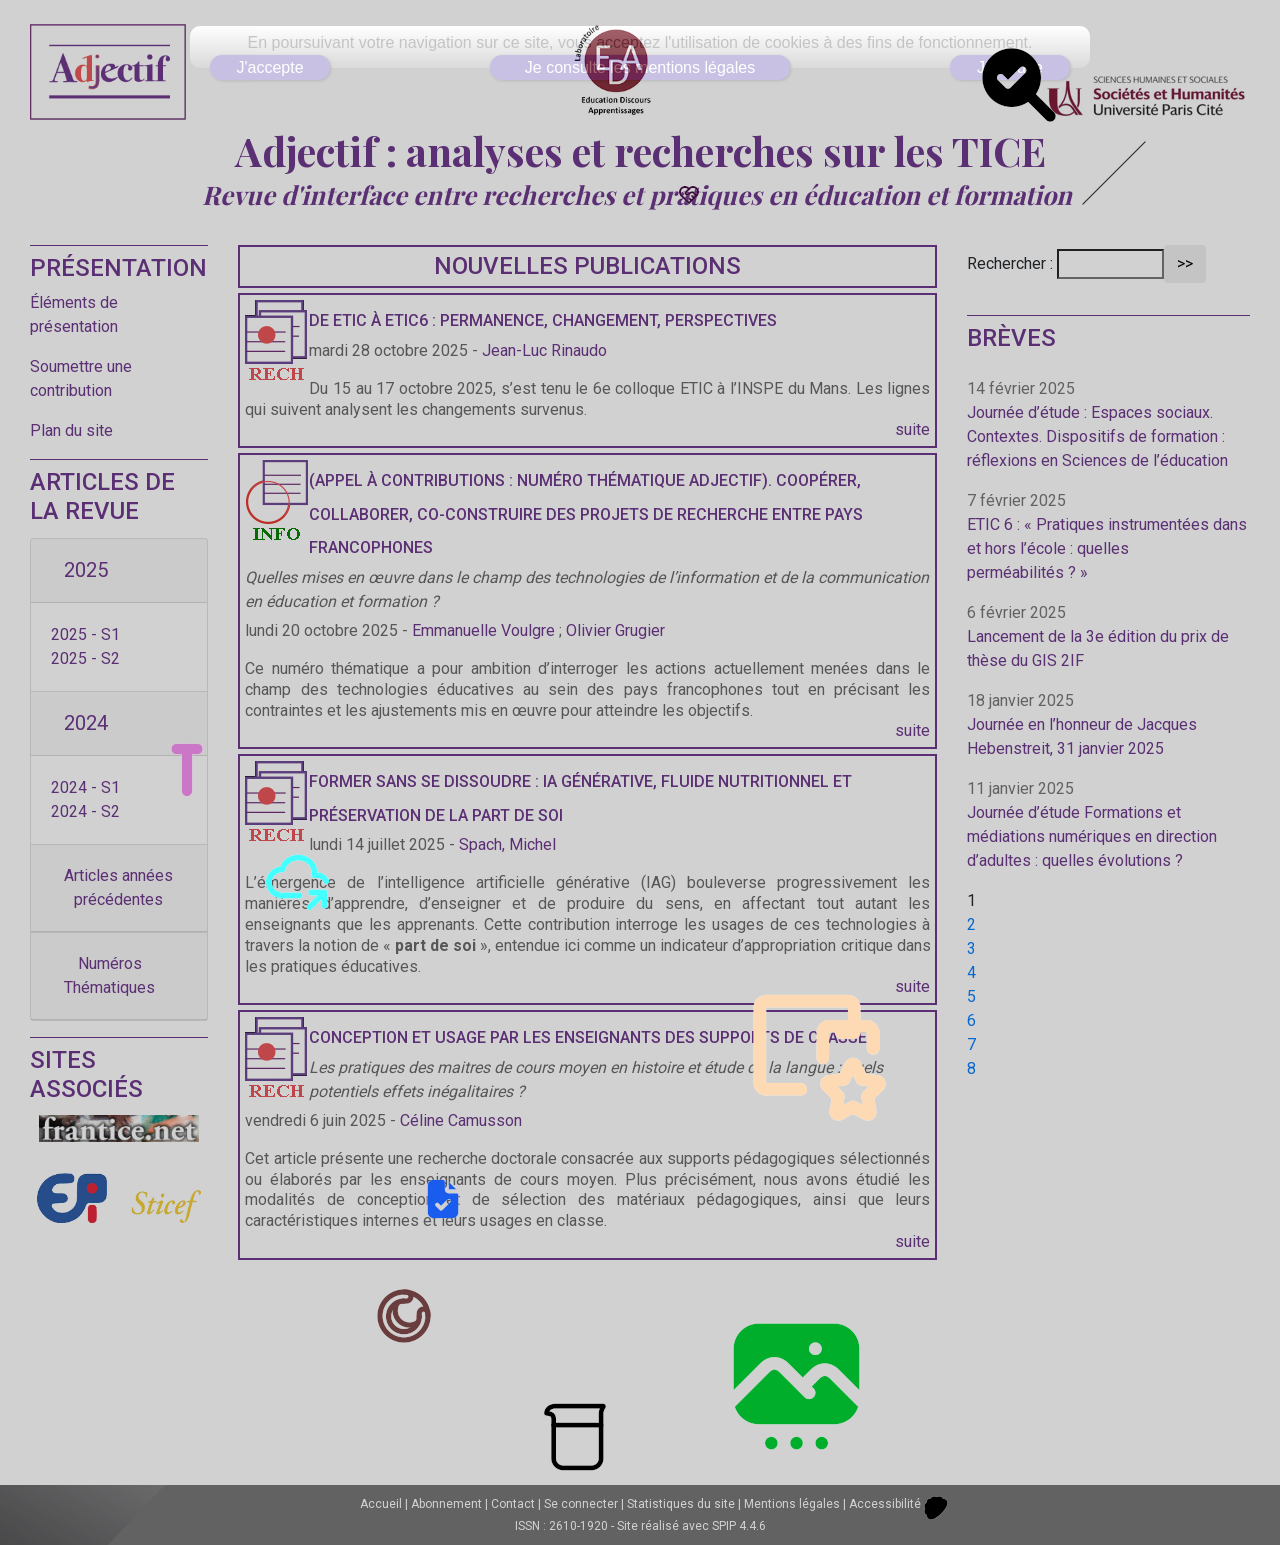 The height and width of the screenshot is (1545, 1280). Describe the element at coordinates (689, 195) in the screenshot. I see `support a charitable cause or donation` at that location.